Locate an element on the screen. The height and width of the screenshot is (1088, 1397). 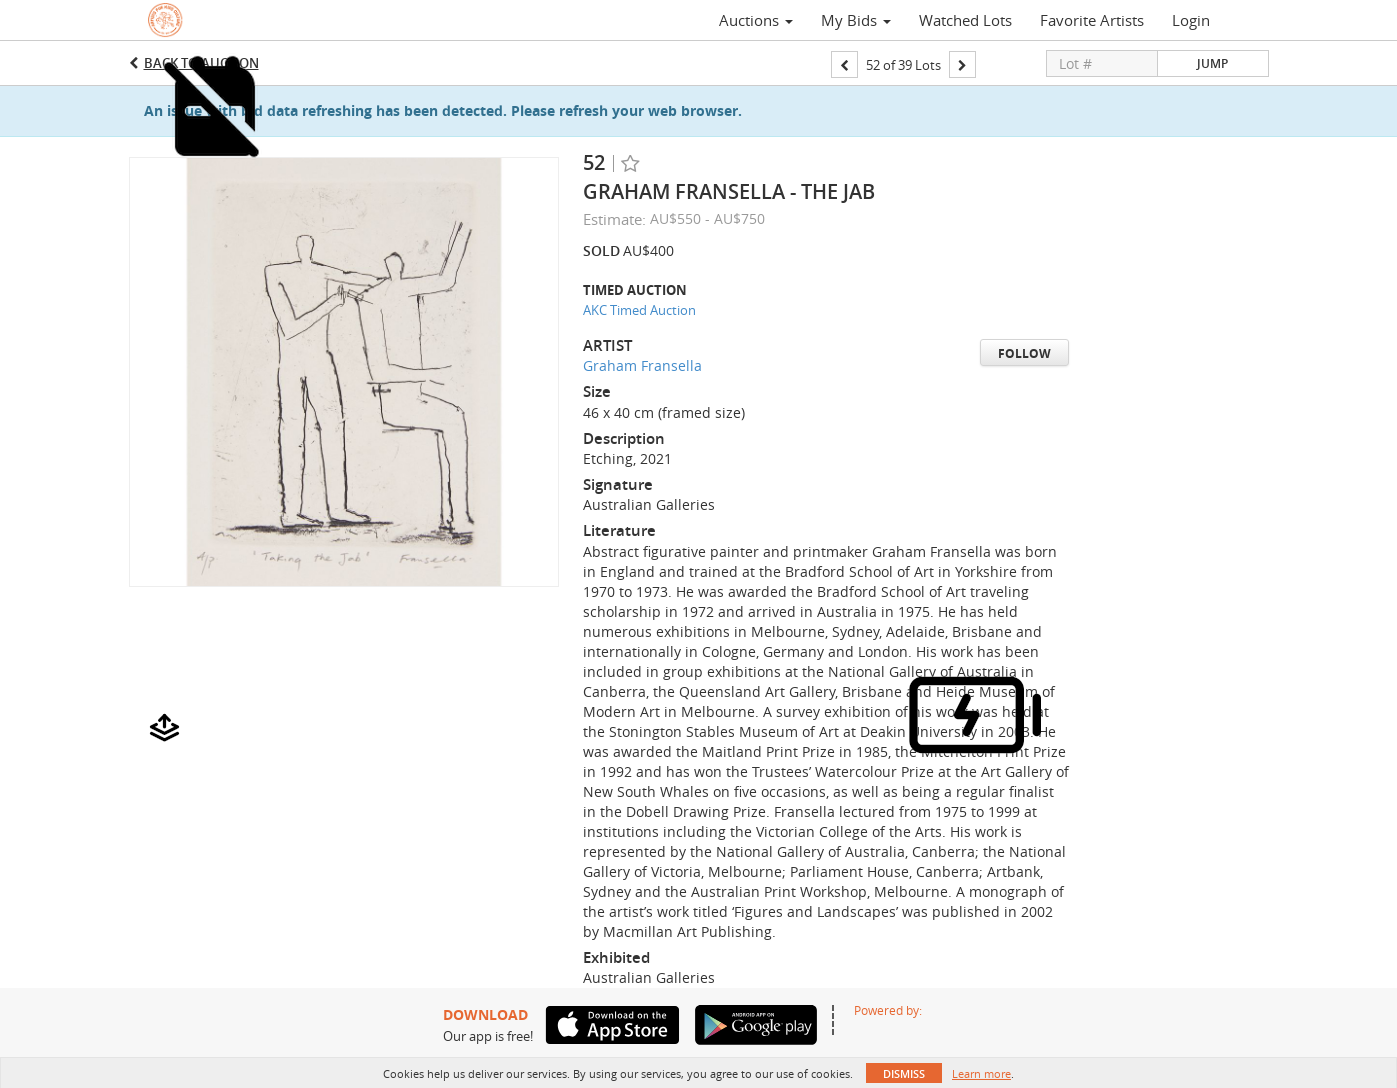
pop item from stack is located at coordinates (164, 728).